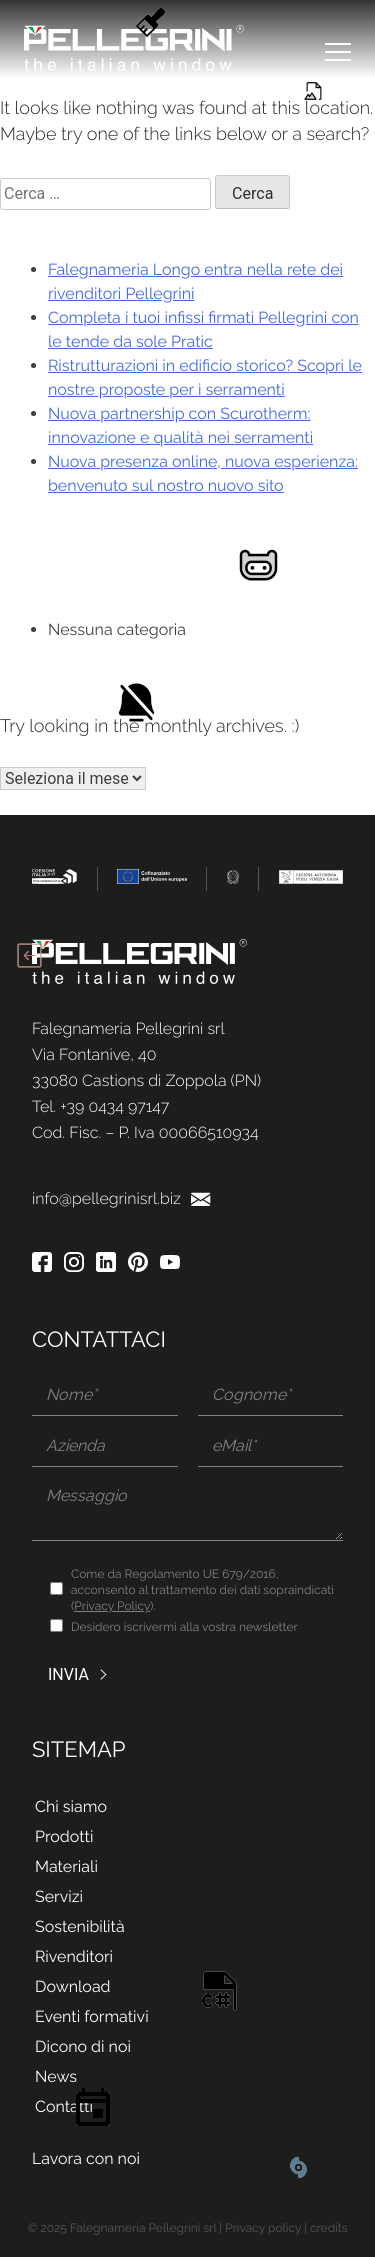 The height and width of the screenshot is (2257, 375). What do you see at coordinates (258, 564) in the screenshot?
I see `finn the human character icon from adventure time` at bounding box center [258, 564].